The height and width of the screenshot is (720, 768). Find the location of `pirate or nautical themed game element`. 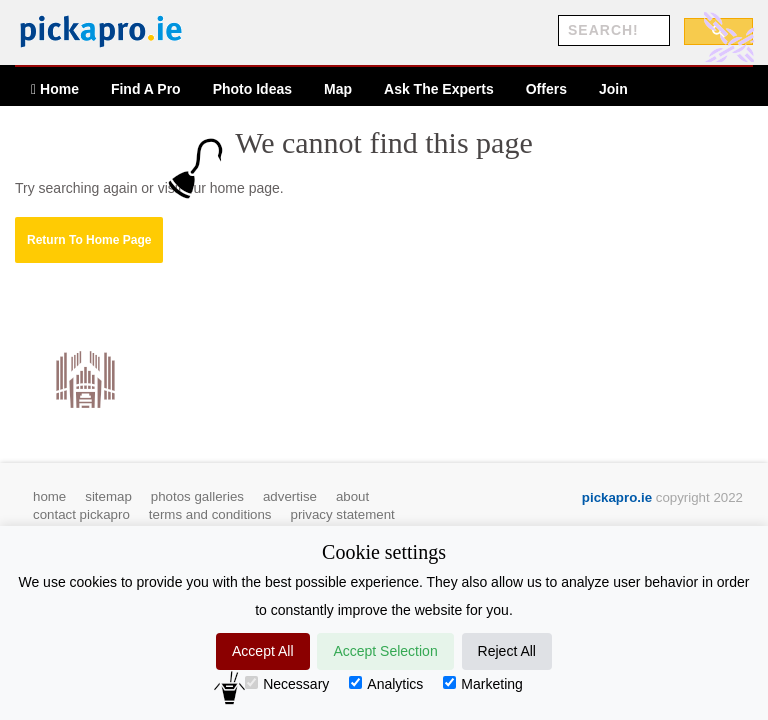

pirate or nautical themed game element is located at coordinates (195, 168).